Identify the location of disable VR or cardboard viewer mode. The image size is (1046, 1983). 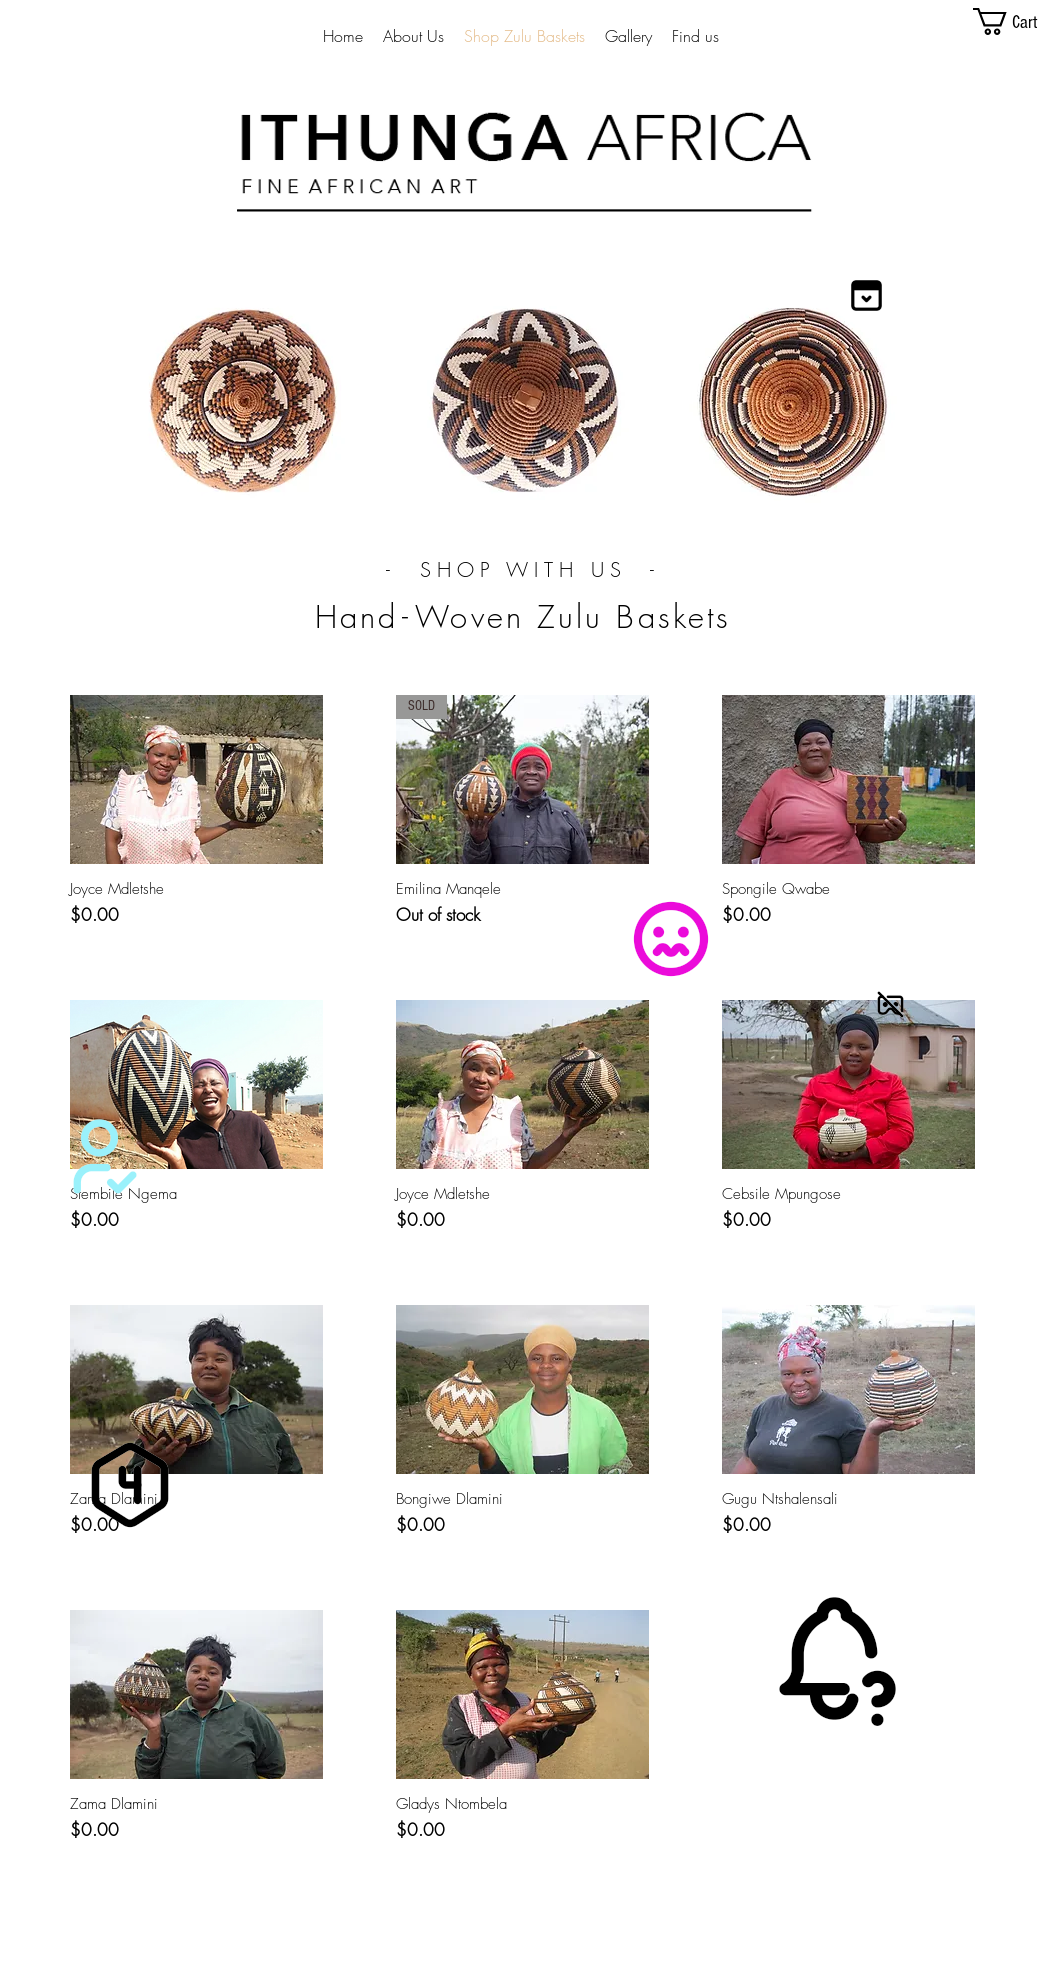
(890, 1004).